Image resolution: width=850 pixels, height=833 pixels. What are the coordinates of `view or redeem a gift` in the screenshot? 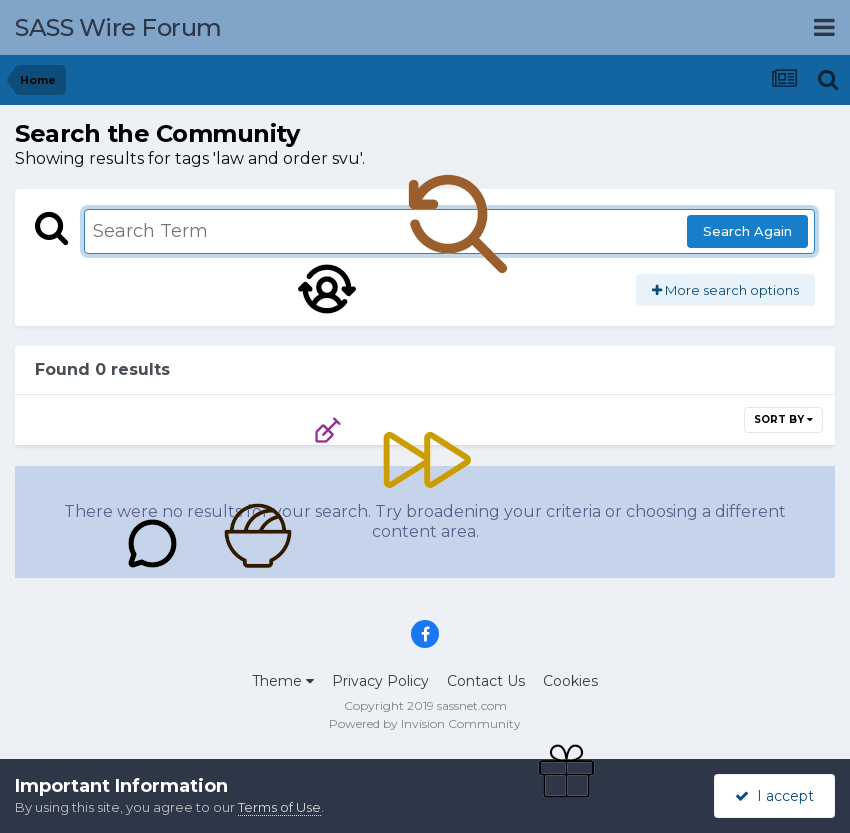 It's located at (566, 774).